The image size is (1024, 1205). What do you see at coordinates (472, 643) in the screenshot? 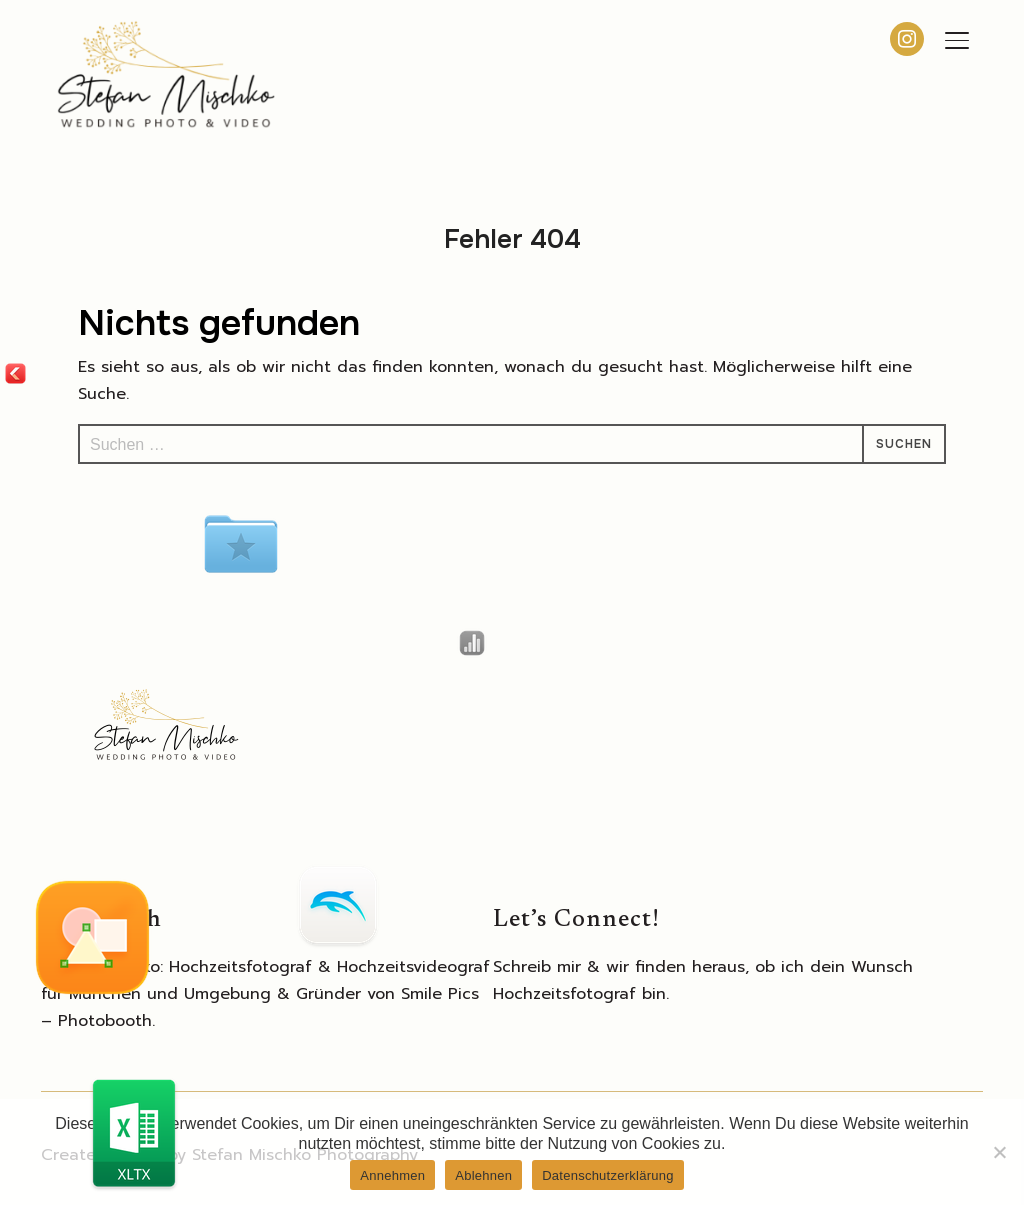
I see `open numbers spreadsheet app` at bounding box center [472, 643].